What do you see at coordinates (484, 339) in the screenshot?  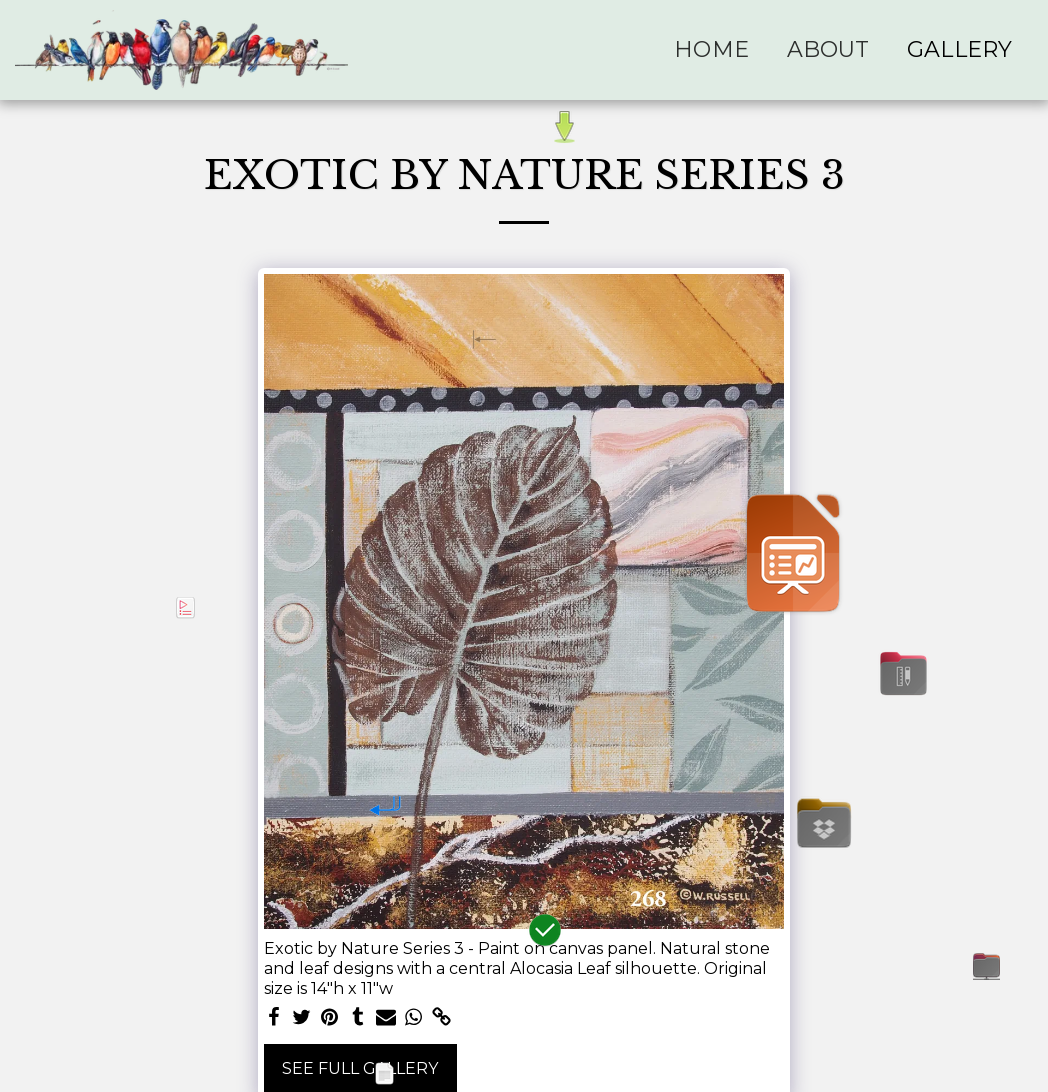 I see `go to the first item in a list or sequence` at bounding box center [484, 339].